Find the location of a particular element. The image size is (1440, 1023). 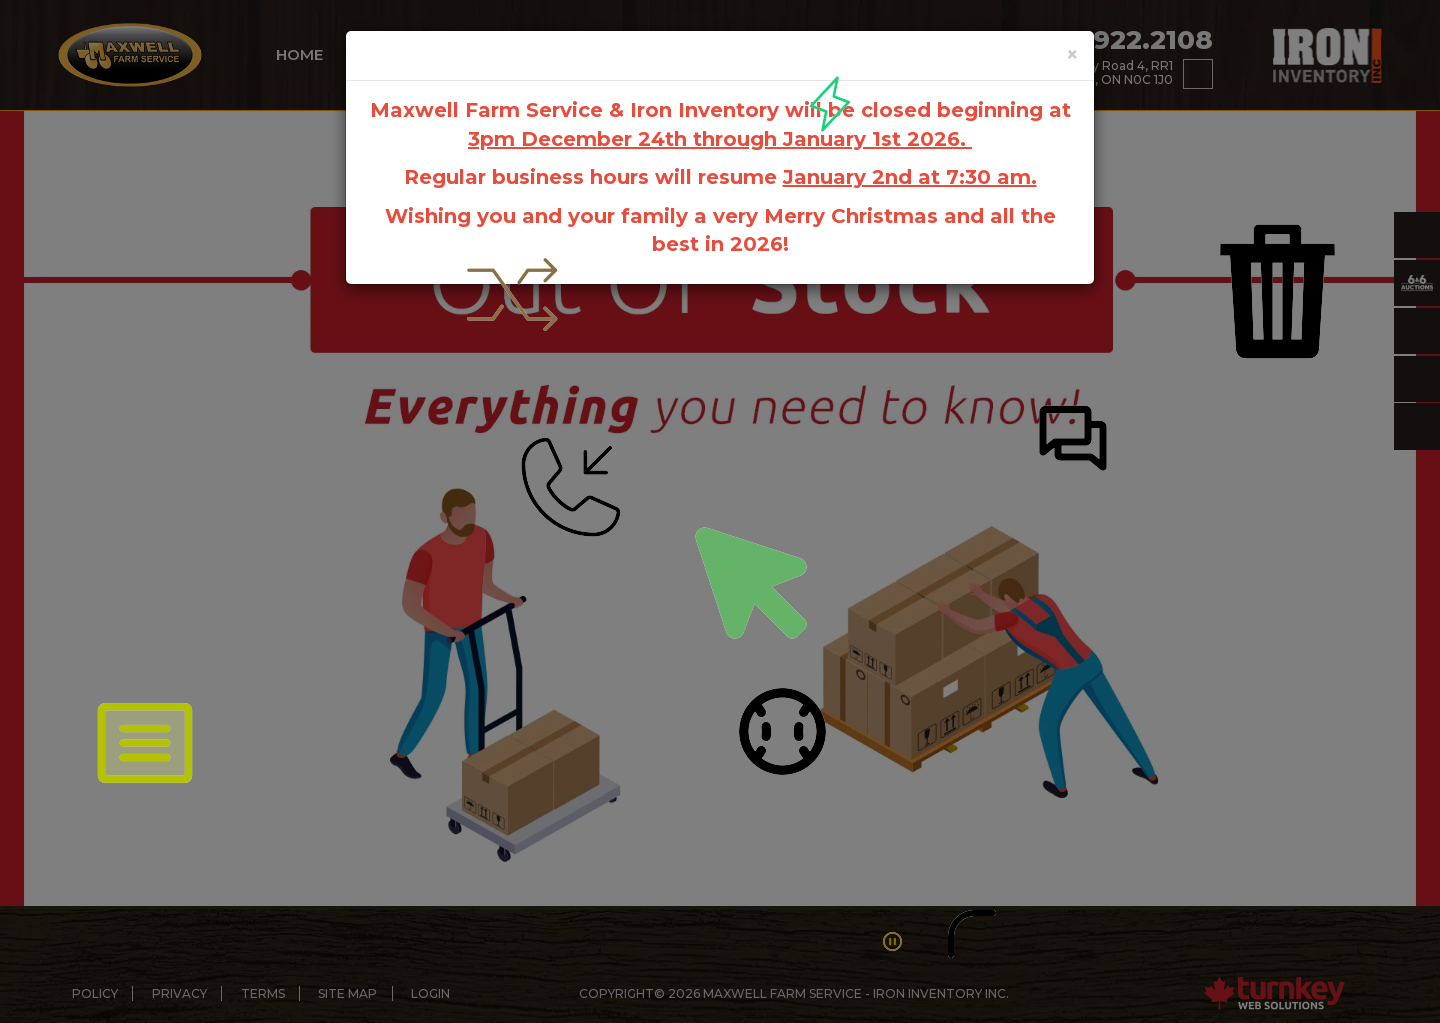

shuffle or randomize playlist order is located at coordinates (510, 294).